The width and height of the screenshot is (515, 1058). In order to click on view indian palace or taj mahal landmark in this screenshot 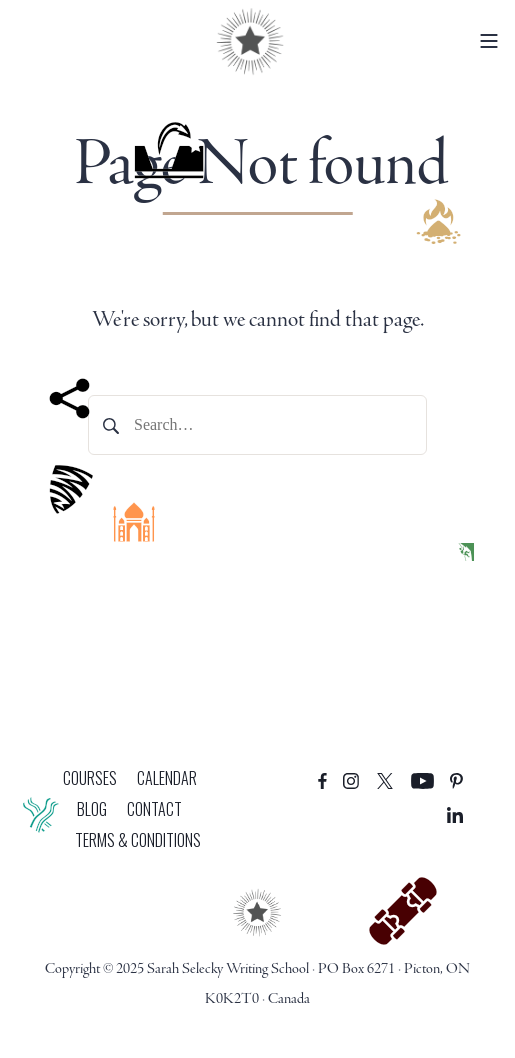, I will do `click(134, 522)`.